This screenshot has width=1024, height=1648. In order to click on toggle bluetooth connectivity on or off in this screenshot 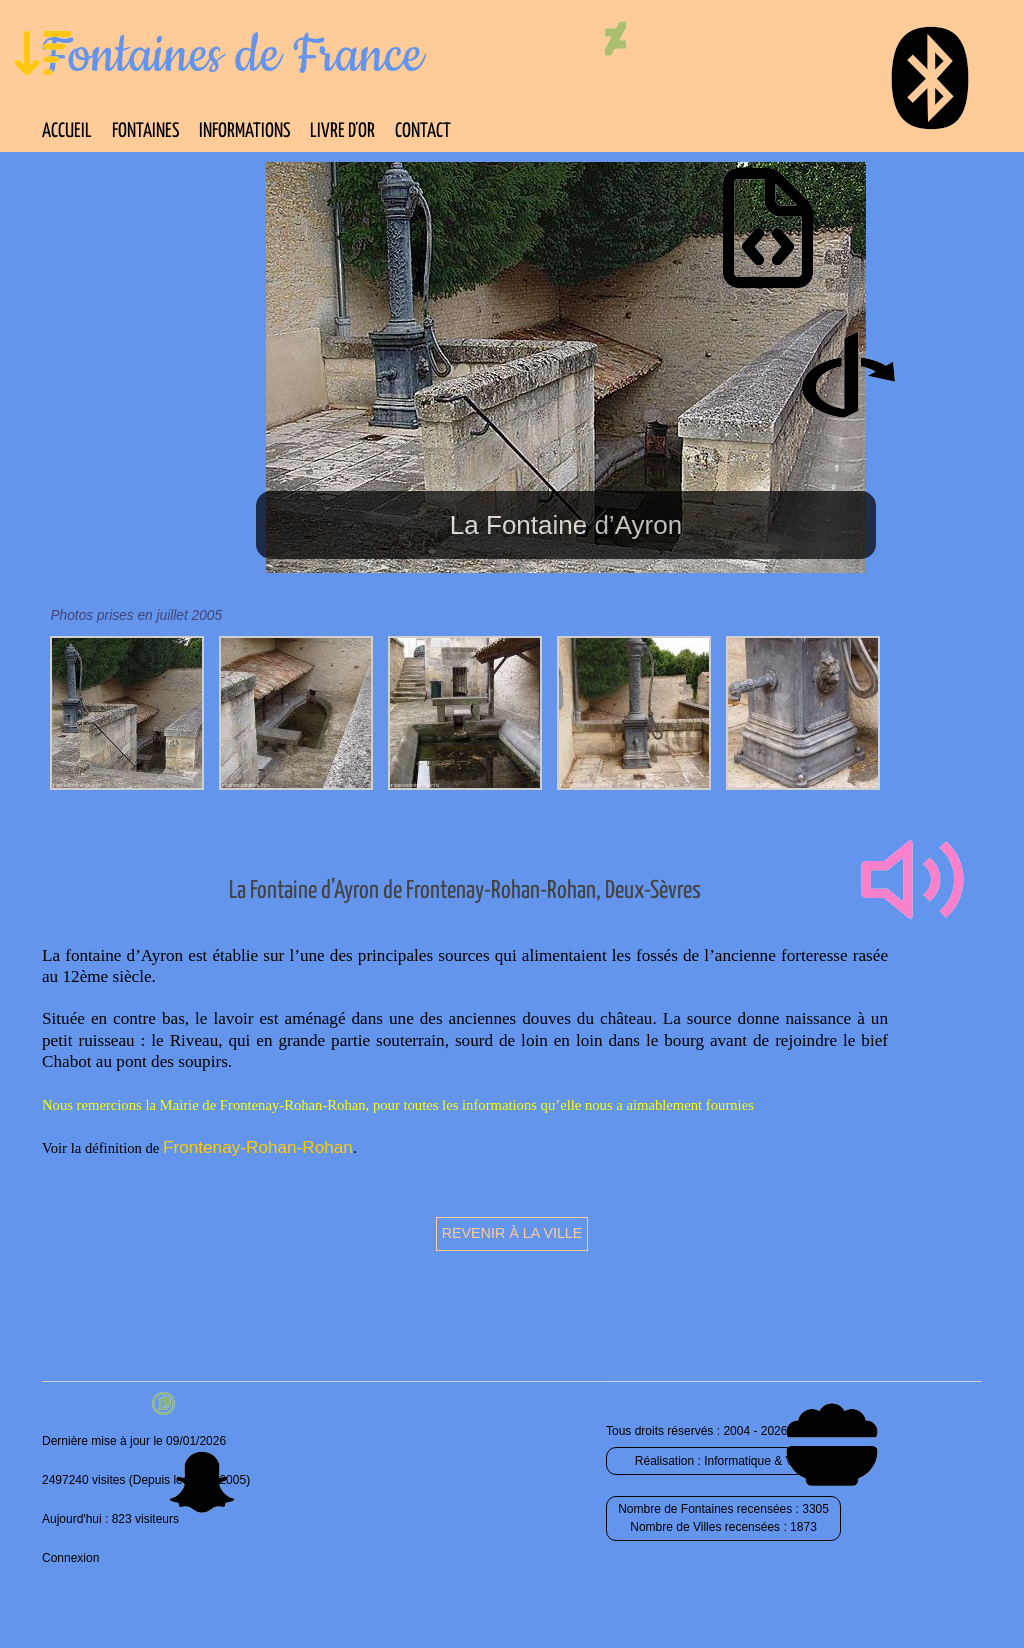, I will do `click(930, 78)`.